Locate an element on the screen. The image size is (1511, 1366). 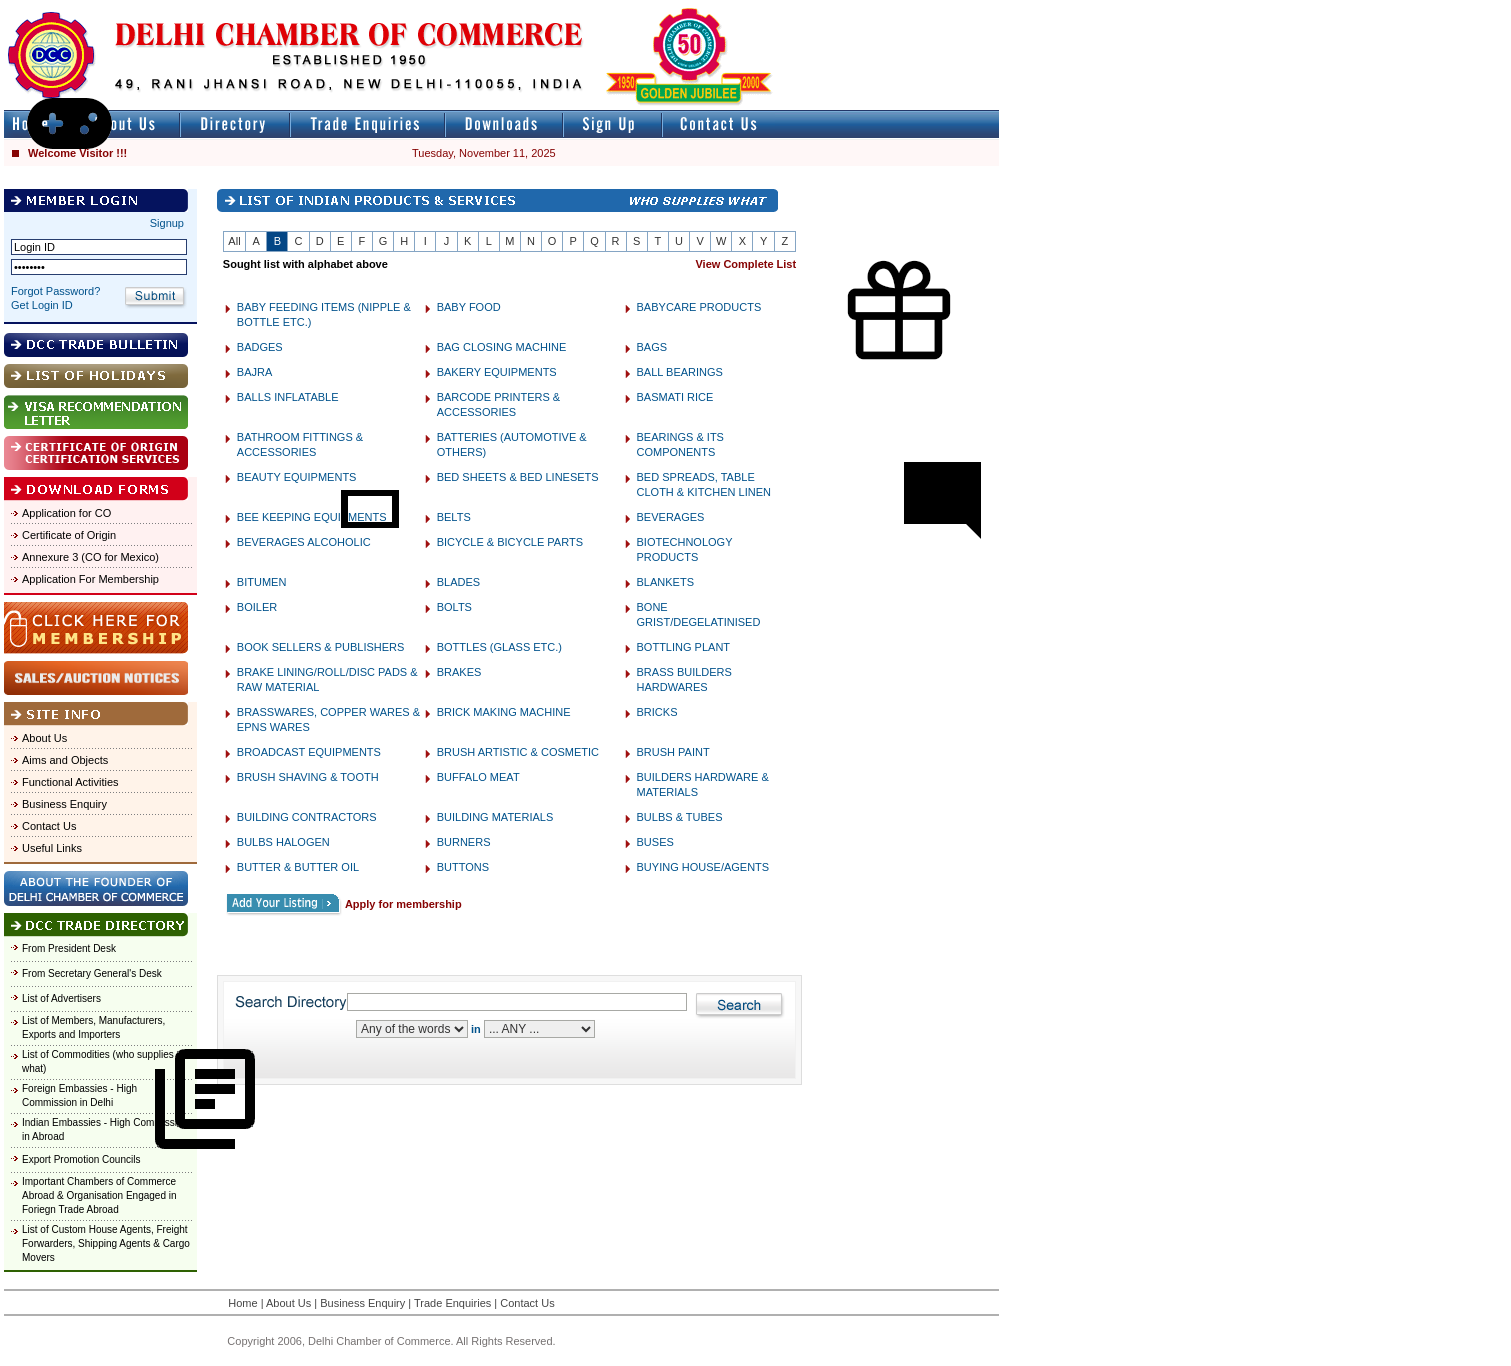
access games or gaming features is located at coordinates (69, 123).